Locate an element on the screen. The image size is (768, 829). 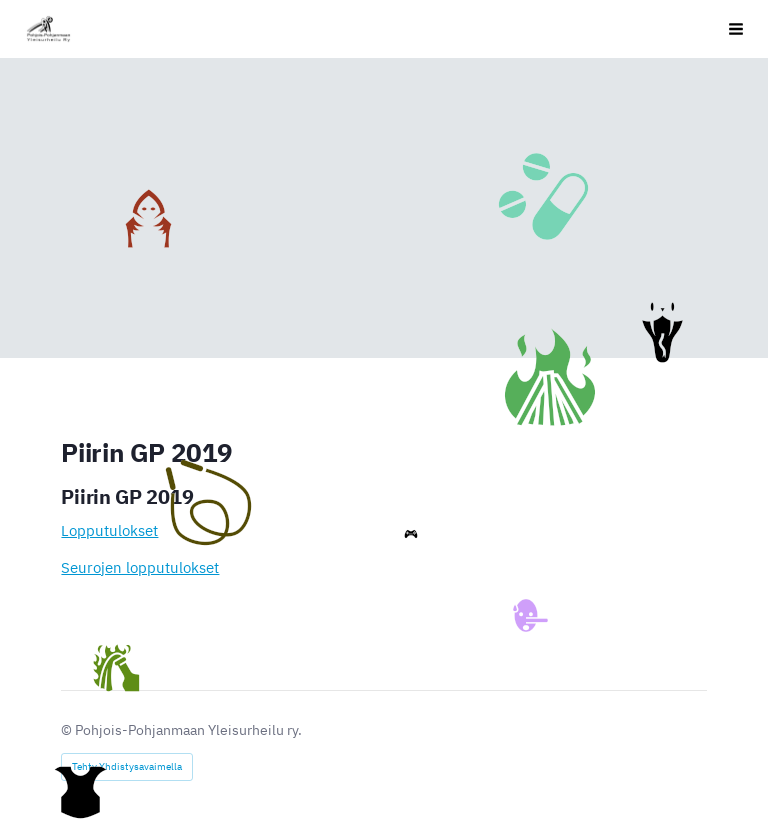
equip body armor or protective vest is located at coordinates (80, 792).